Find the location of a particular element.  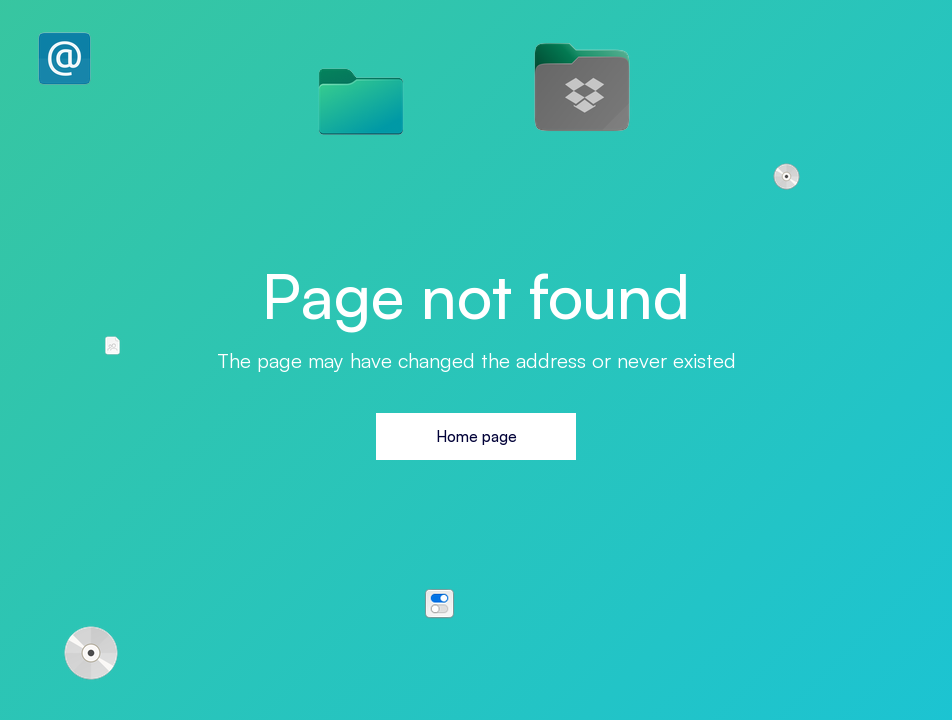

open the green folder is located at coordinates (361, 104).